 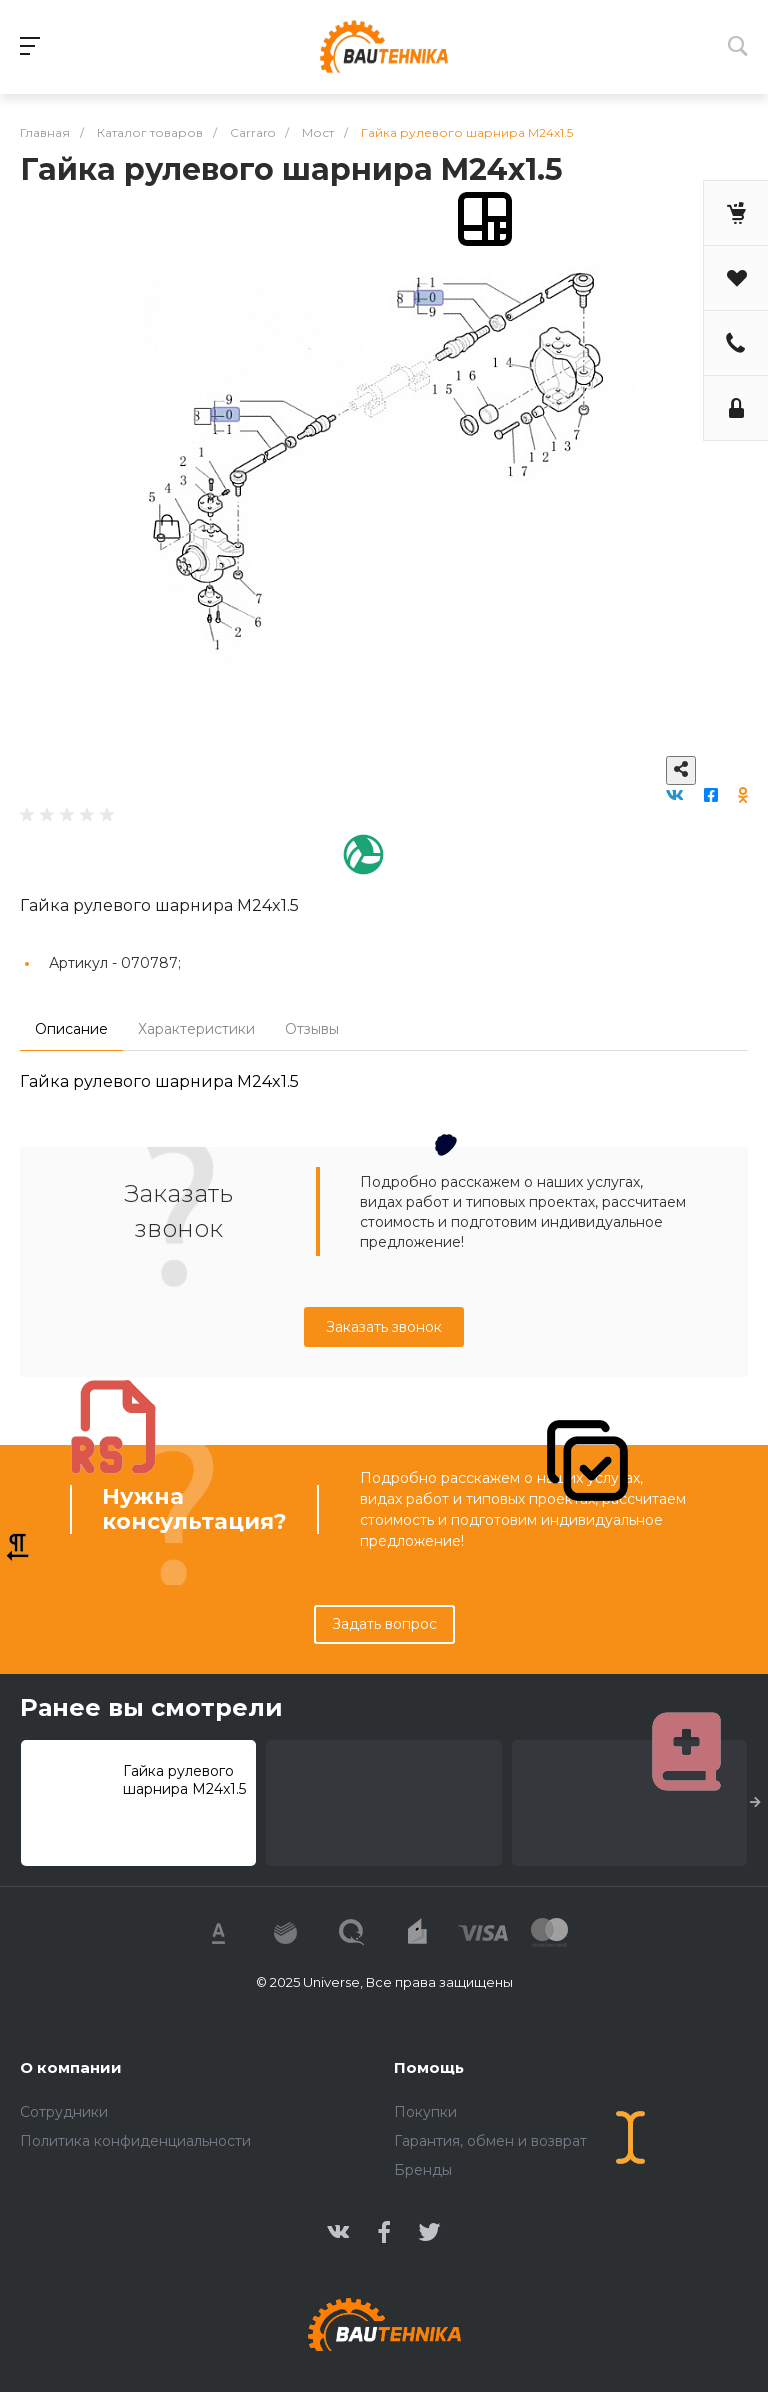 What do you see at coordinates (363, 854) in the screenshot?
I see `access volleyball or beach sports content` at bounding box center [363, 854].